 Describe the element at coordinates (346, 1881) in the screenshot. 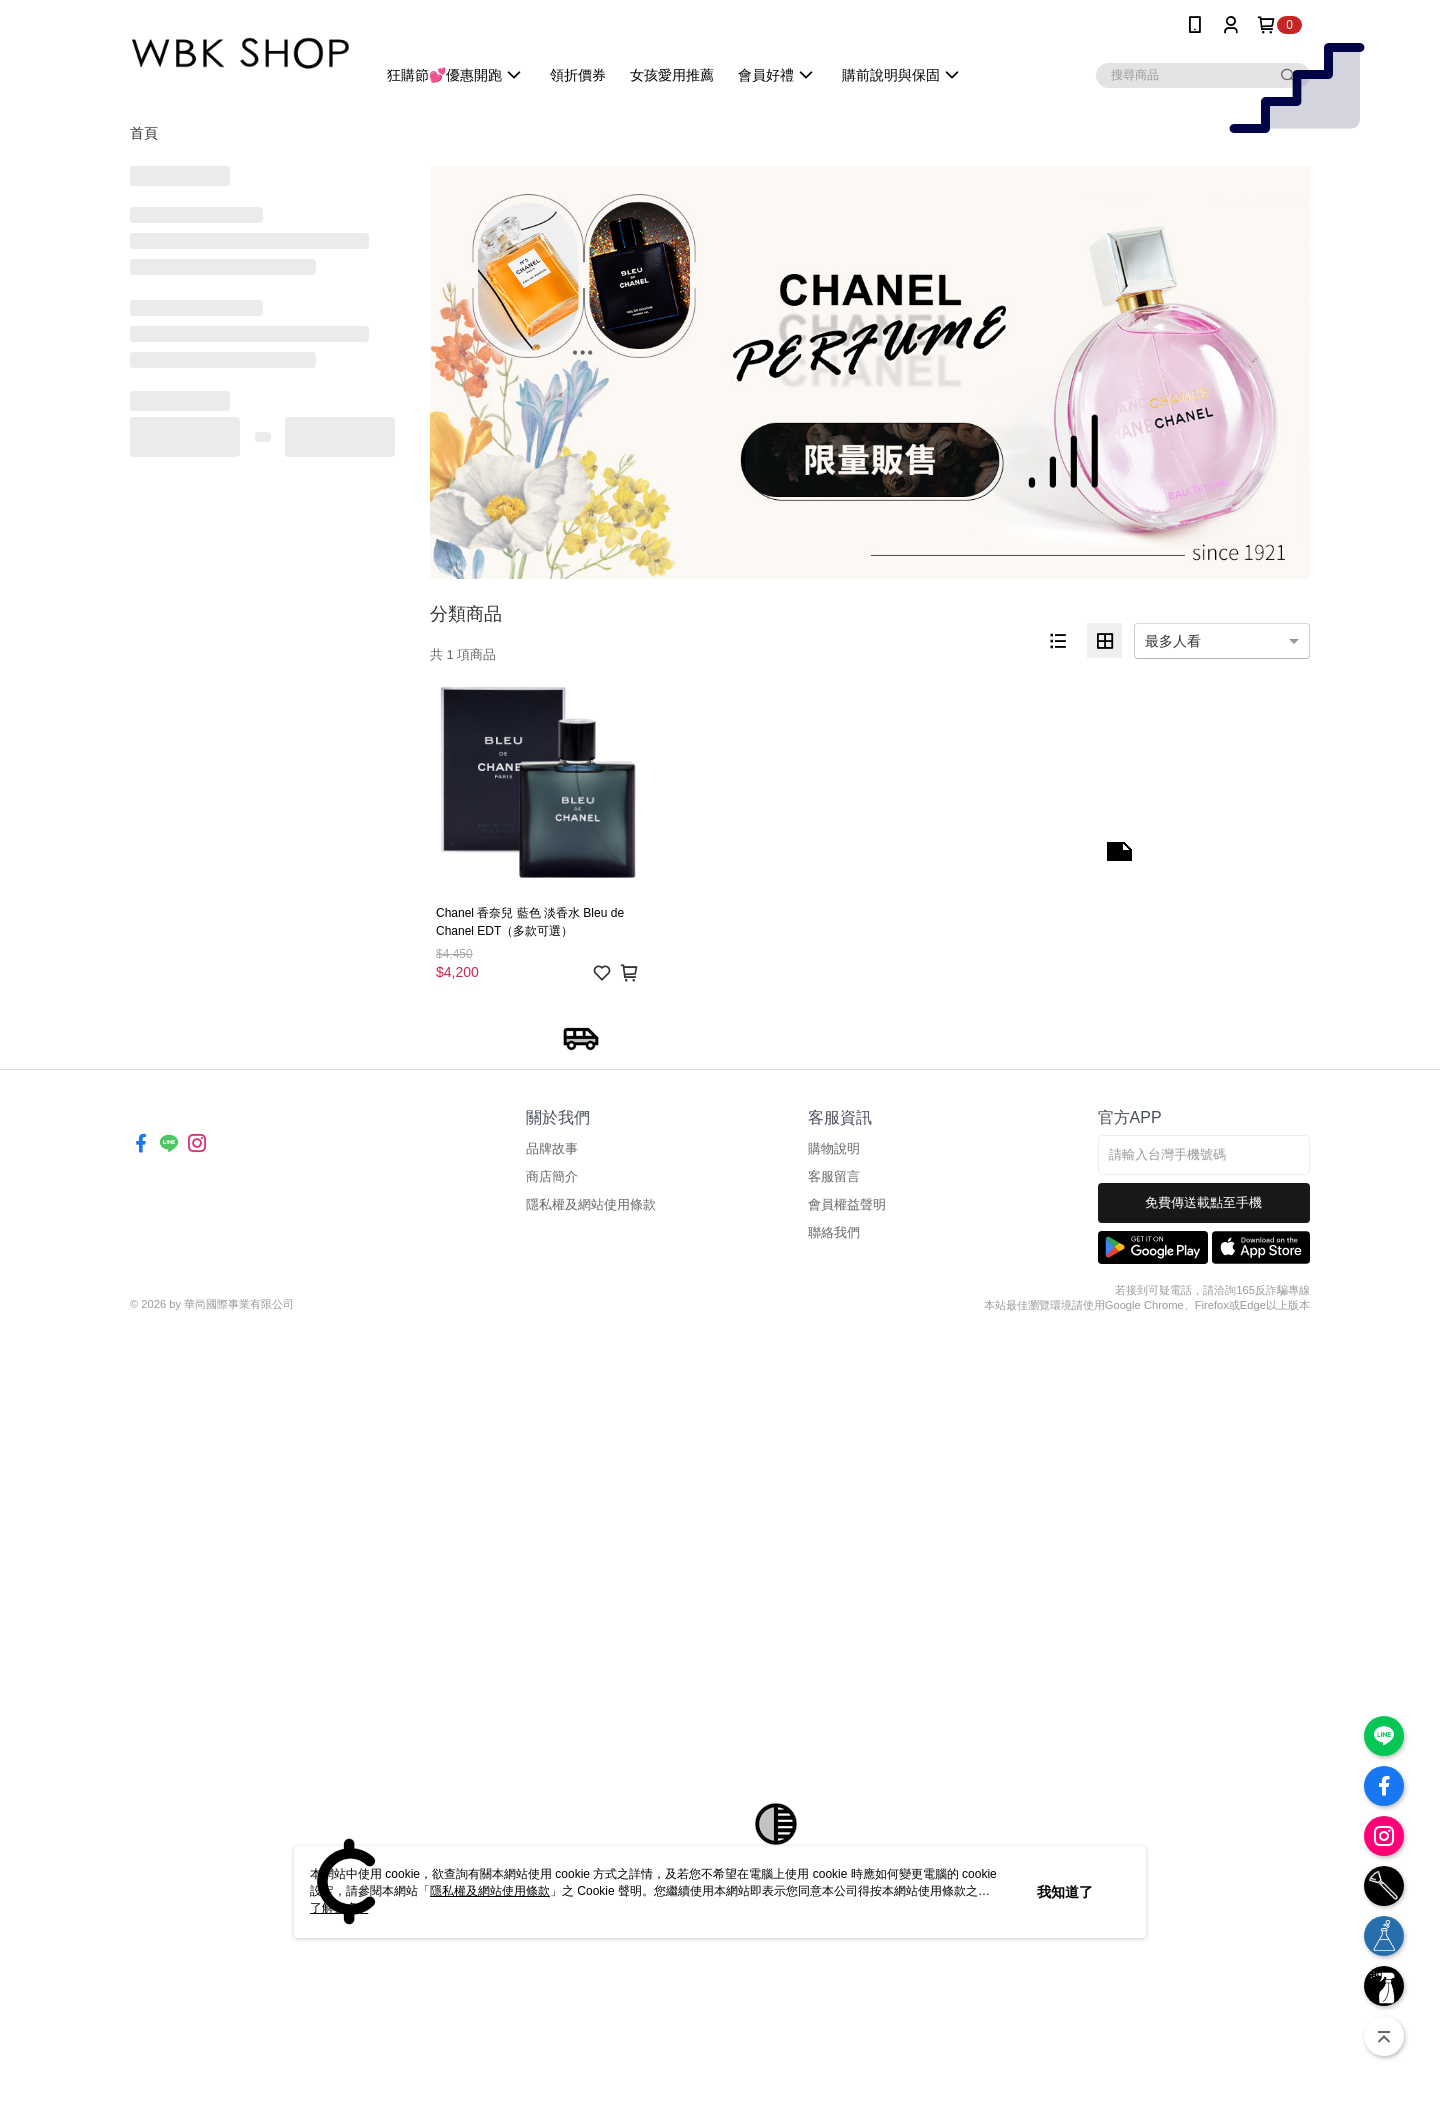

I see `indicates a price or cost in cents` at that location.